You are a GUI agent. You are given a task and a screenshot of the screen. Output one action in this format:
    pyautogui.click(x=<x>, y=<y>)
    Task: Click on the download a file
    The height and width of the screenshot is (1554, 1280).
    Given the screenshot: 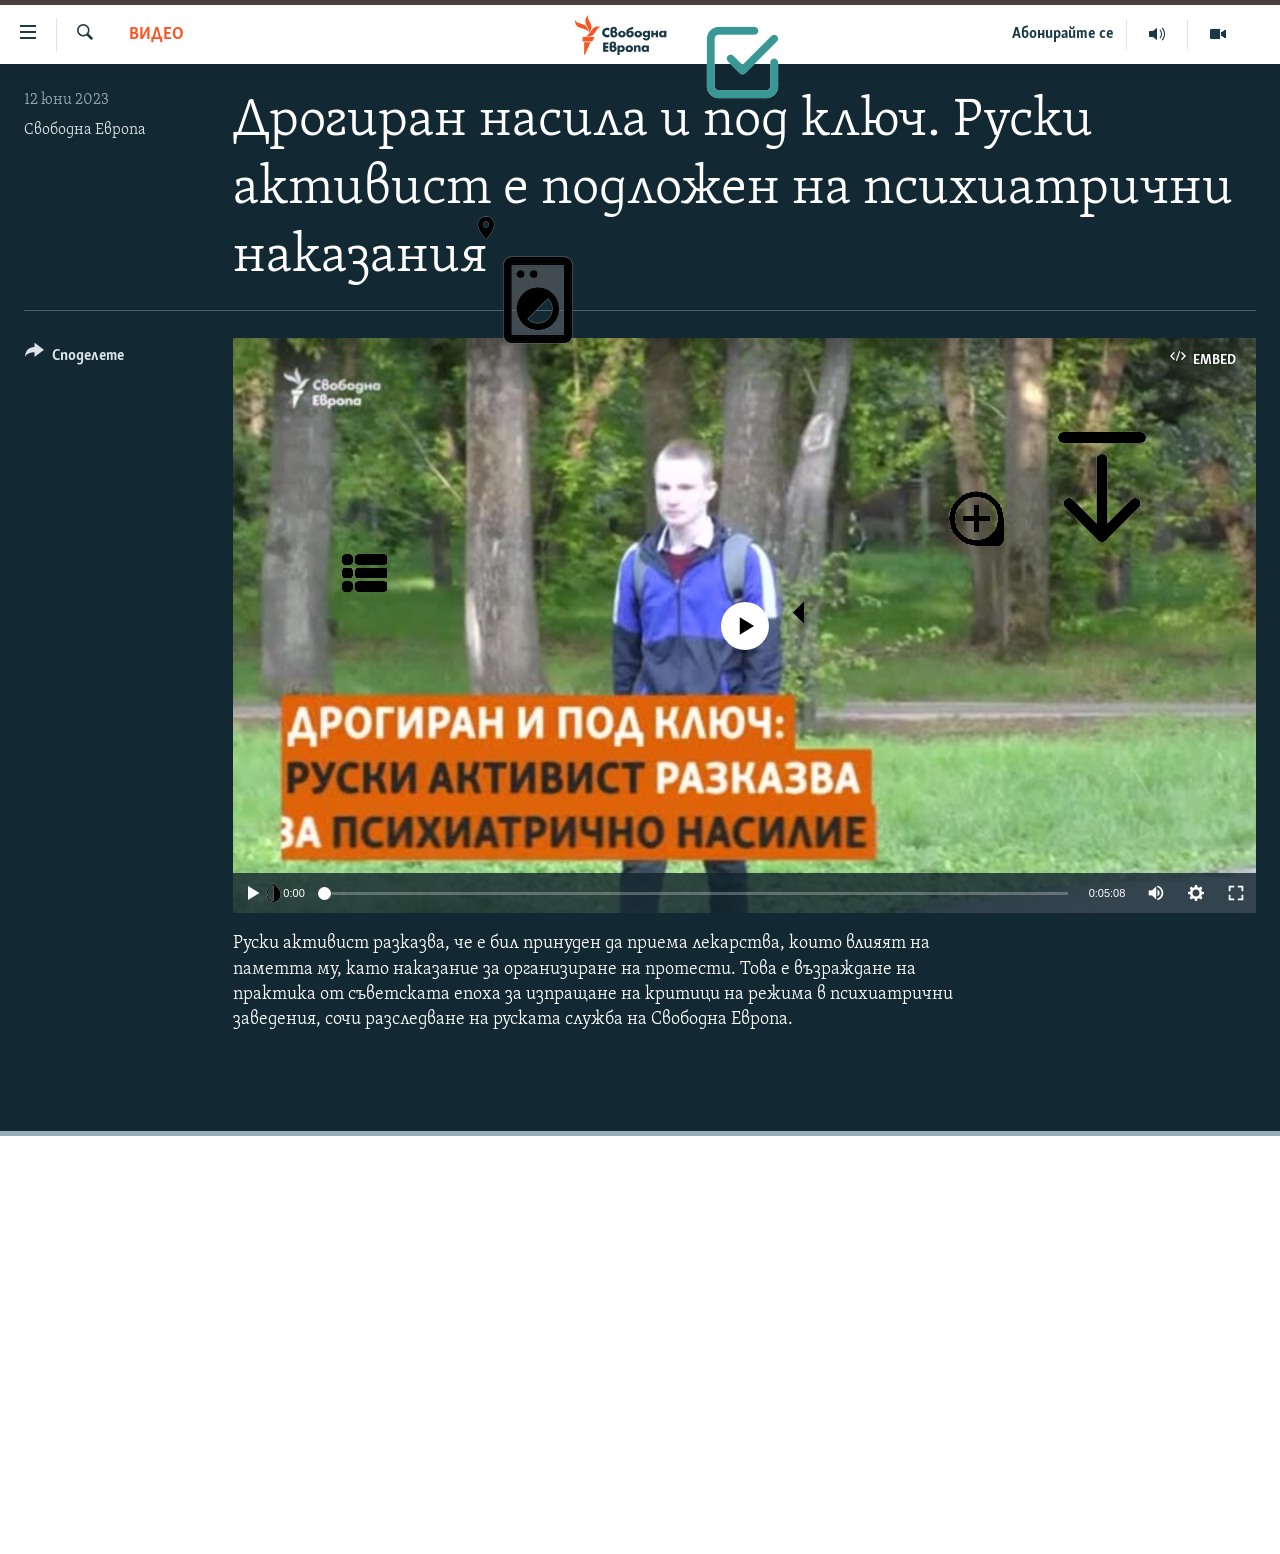 What is the action you would take?
    pyautogui.click(x=1102, y=487)
    